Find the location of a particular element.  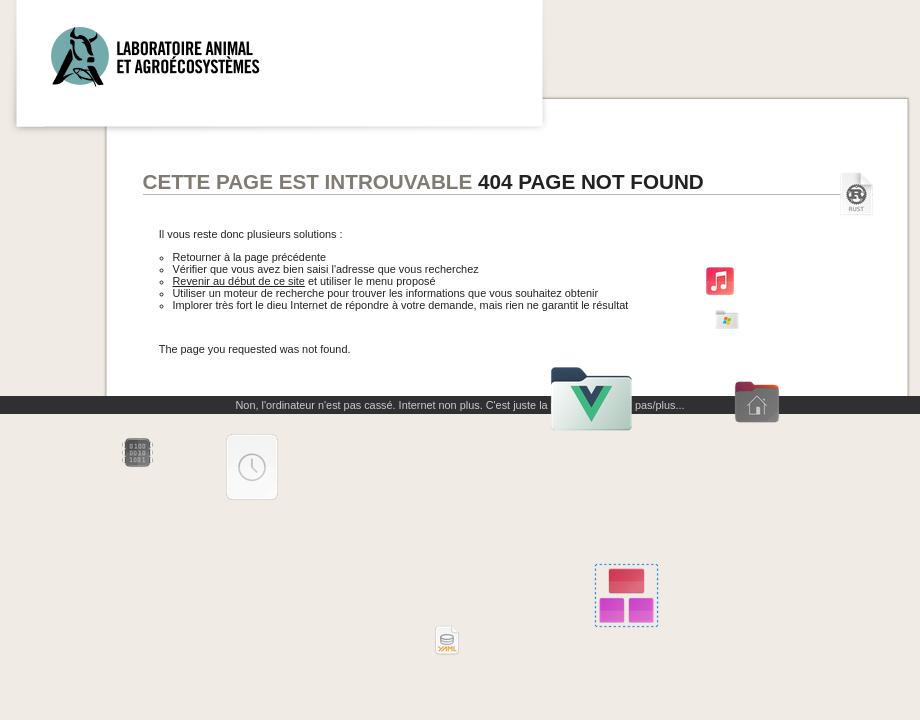

open the music player app is located at coordinates (720, 281).